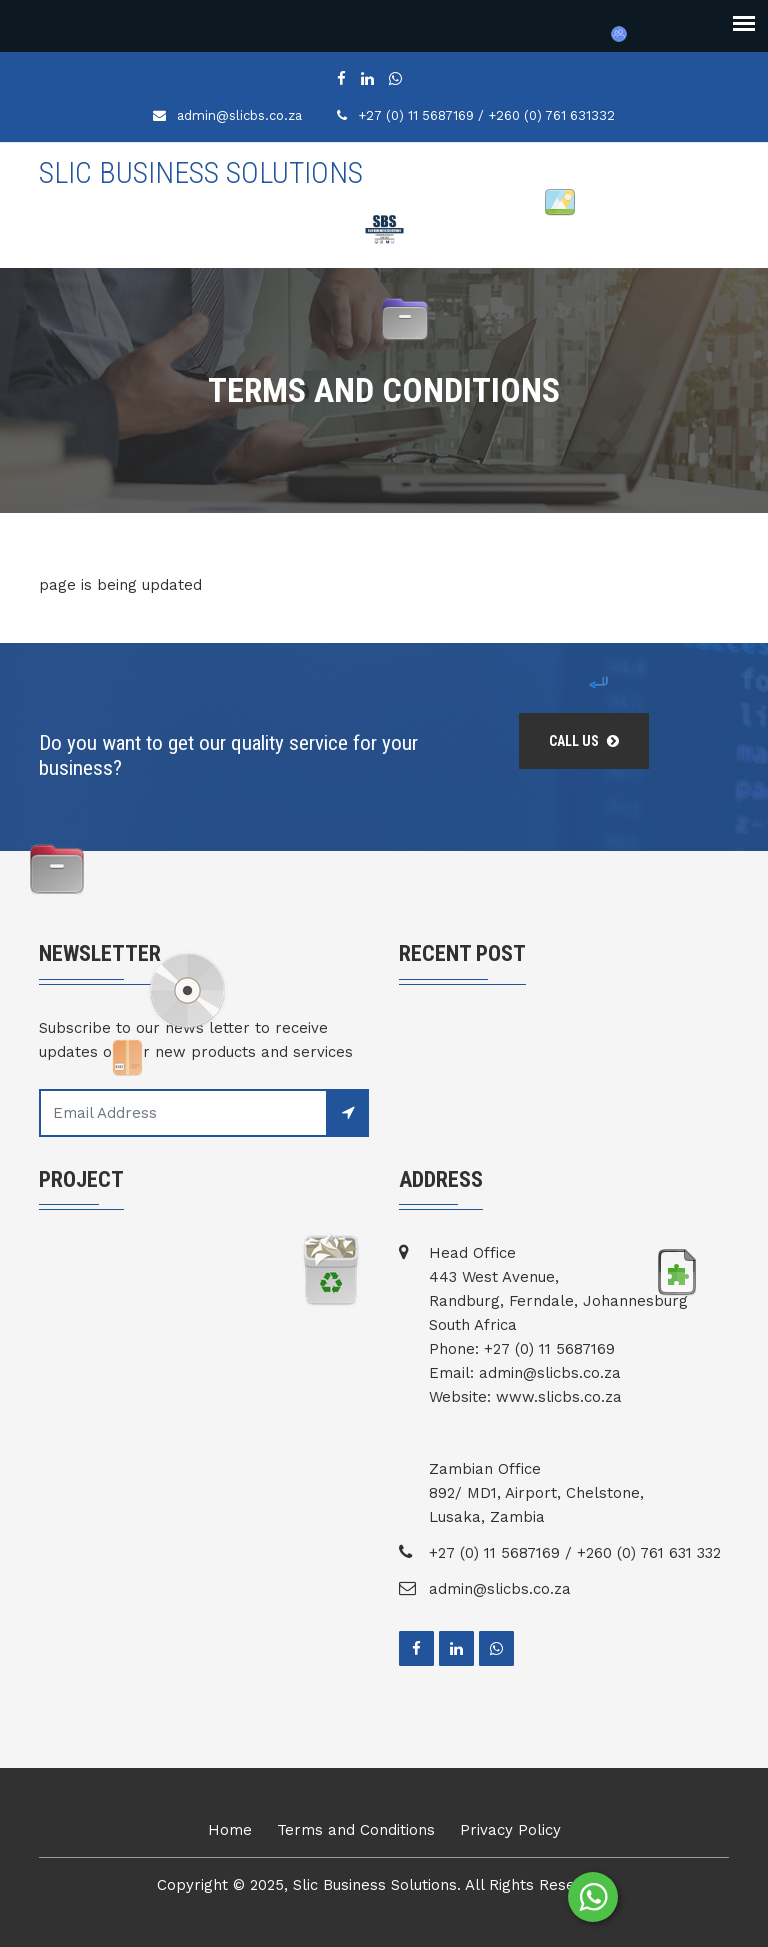  Describe the element at coordinates (619, 34) in the screenshot. I see `manage user accounts and groups` at that location.